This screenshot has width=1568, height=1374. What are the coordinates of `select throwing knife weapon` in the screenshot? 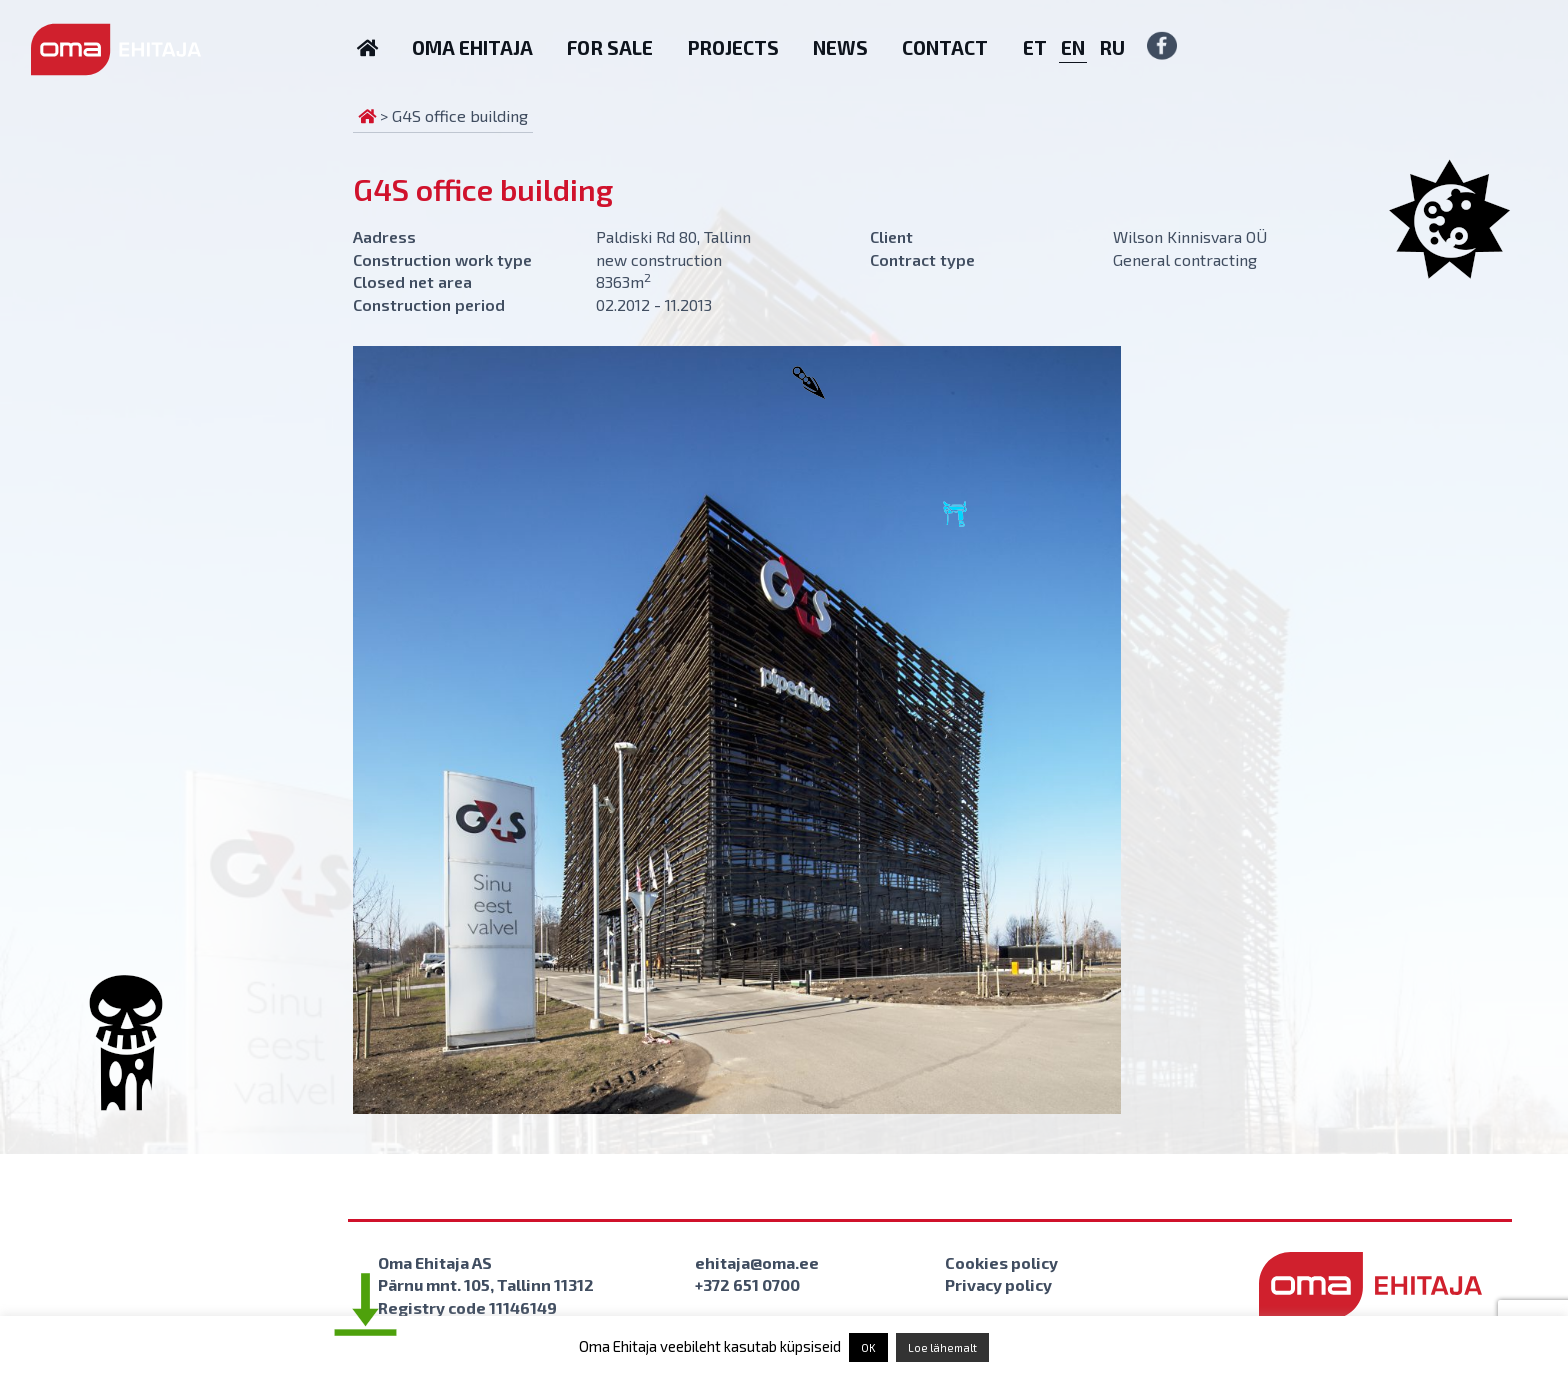 It's located at (809, 383).